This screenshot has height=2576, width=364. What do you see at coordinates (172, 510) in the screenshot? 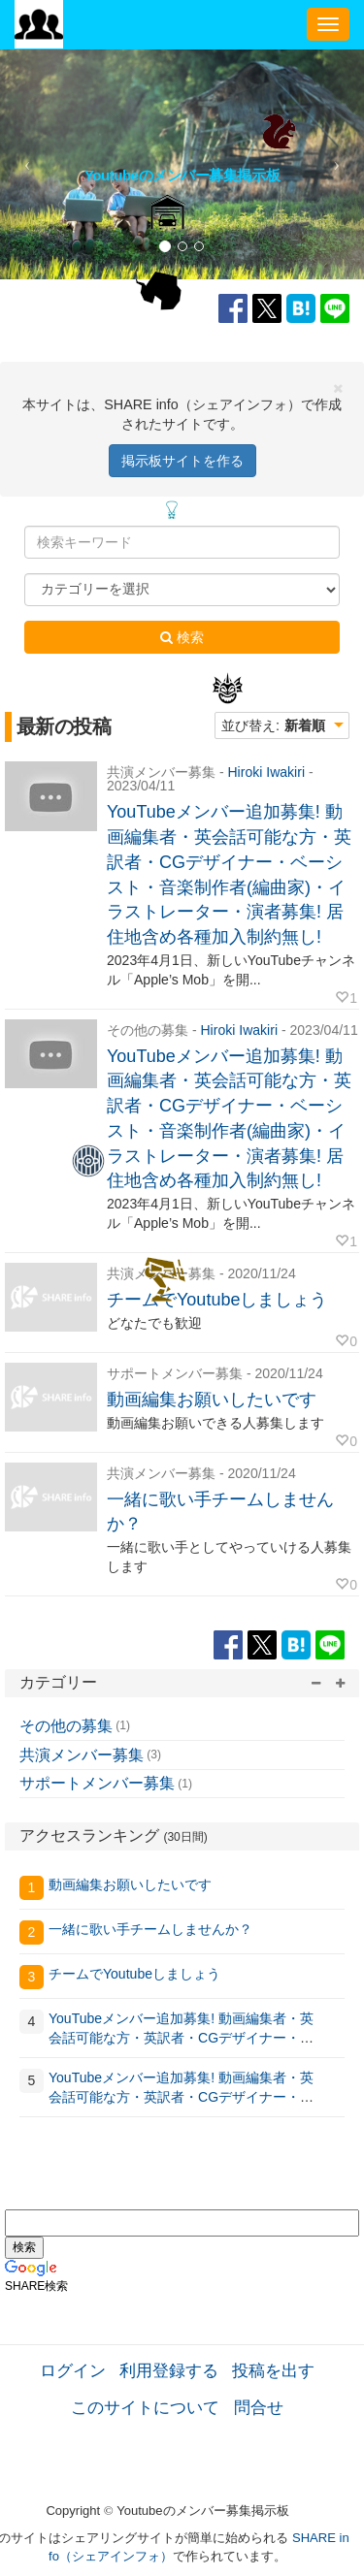
I see `browse jewelry or accessories` at bounding box center [172, 510].